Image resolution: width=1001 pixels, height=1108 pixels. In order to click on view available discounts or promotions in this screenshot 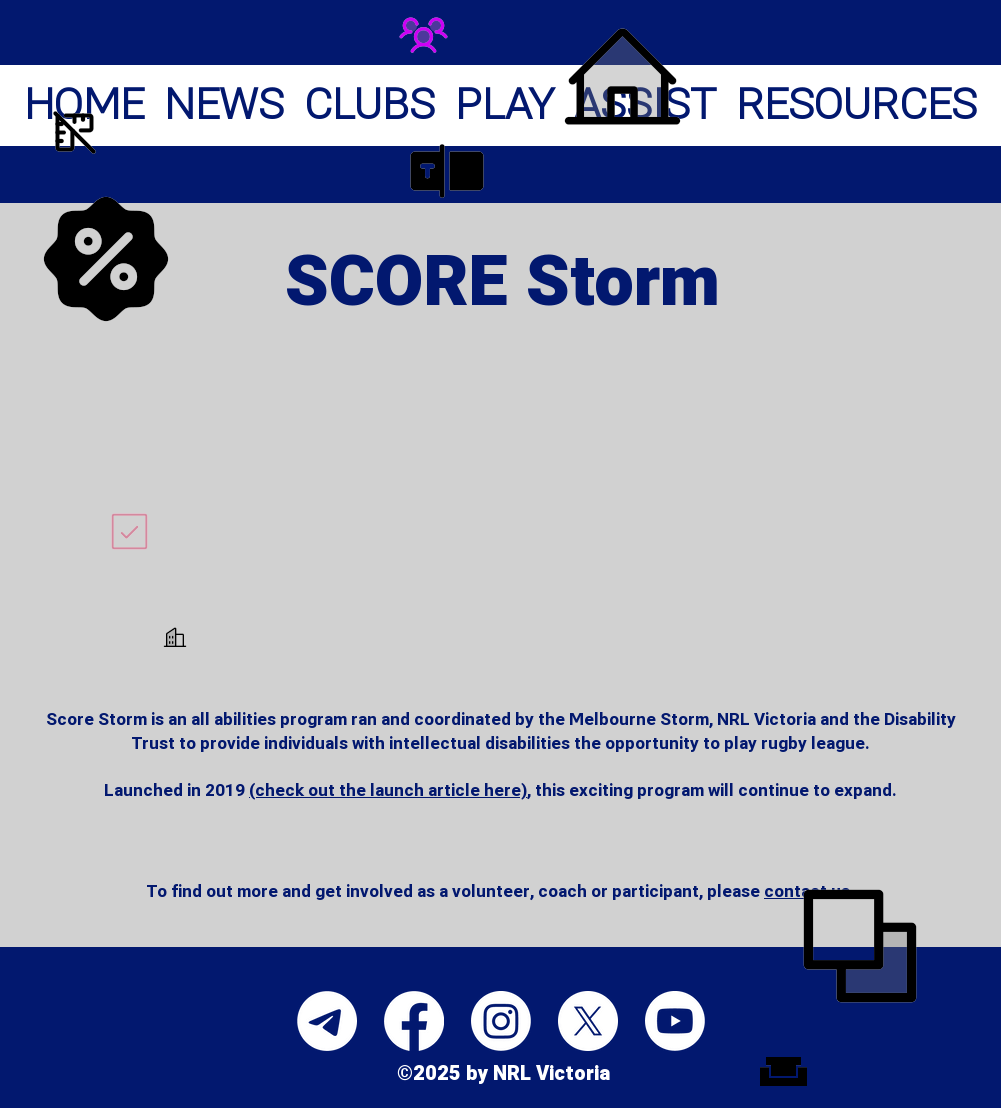, I will do `click(106, 259)`.